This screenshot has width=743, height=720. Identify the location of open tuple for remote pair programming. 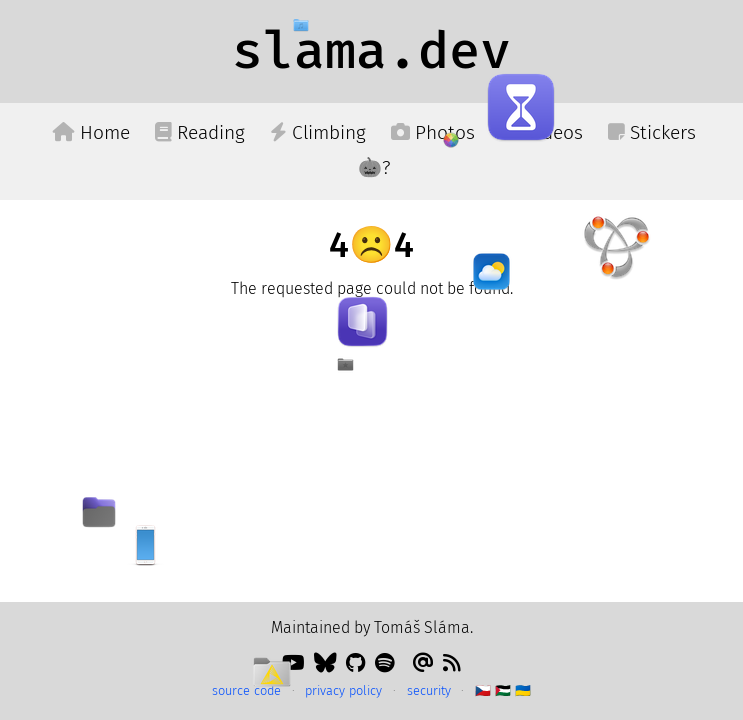
(362, 321).